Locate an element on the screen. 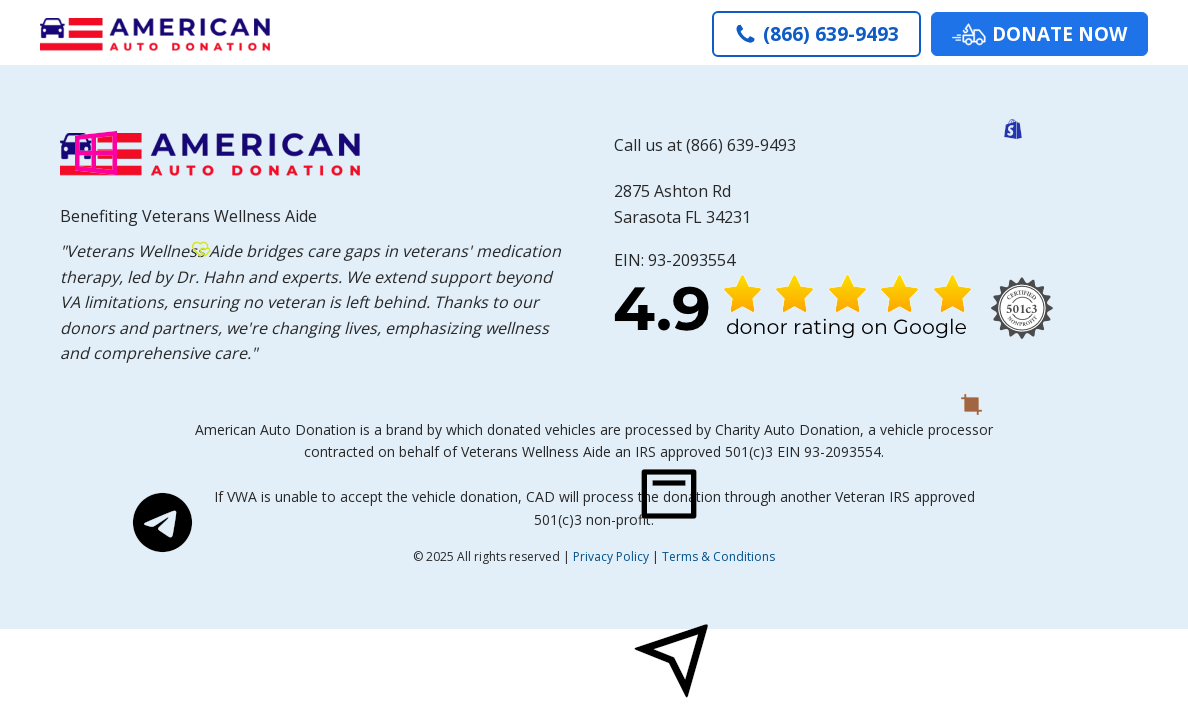 The image size is (1188, 720). view liked or favorited items is located at coordinates (201, 249).